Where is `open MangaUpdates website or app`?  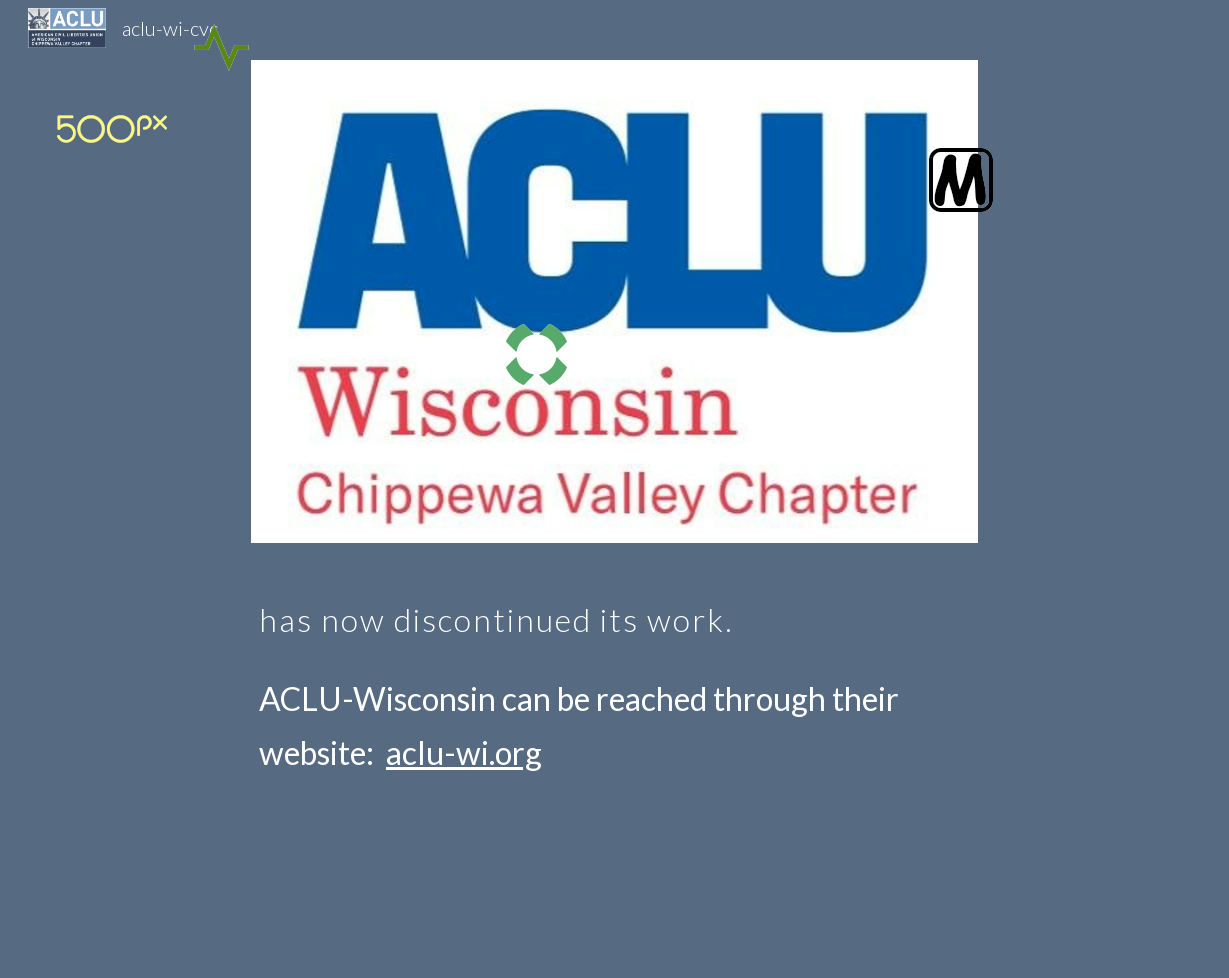
open MangaUpdates website or app is located at coordinates (961, 180).